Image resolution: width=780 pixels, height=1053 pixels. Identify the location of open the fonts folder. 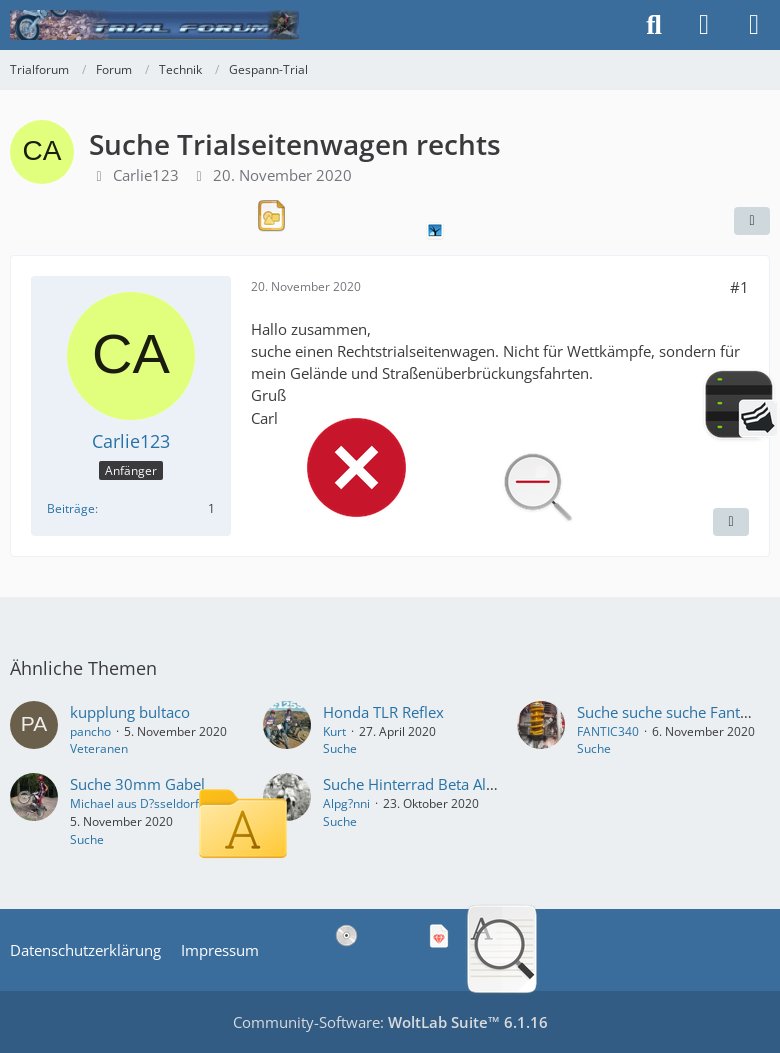
(243, 826).